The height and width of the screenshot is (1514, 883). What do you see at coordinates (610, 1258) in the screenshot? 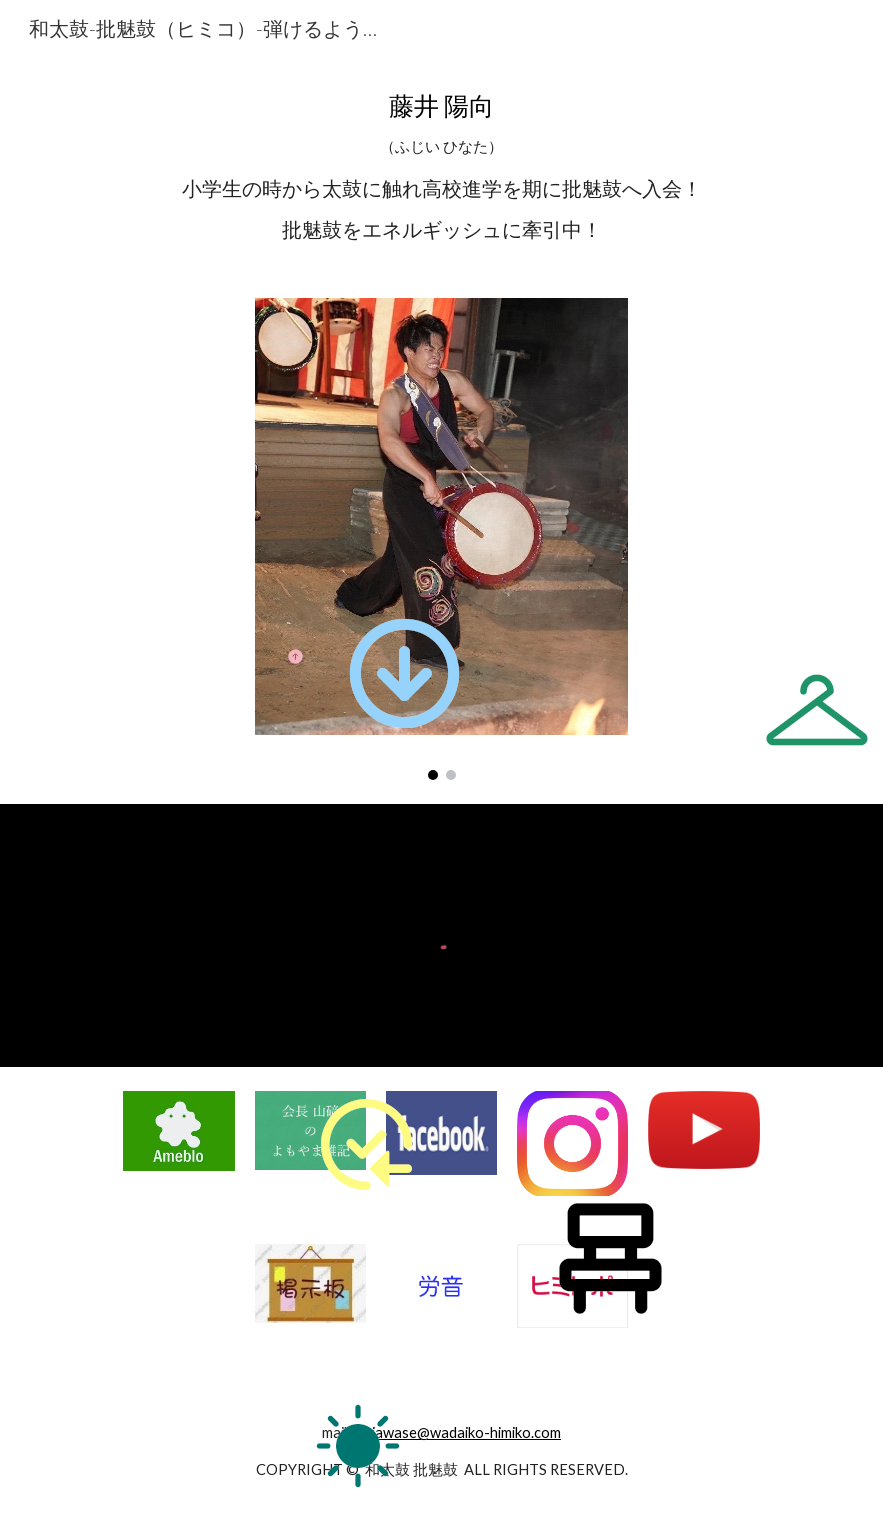
I see `browse furniture or seating options` at bounding box center [610, 1258].